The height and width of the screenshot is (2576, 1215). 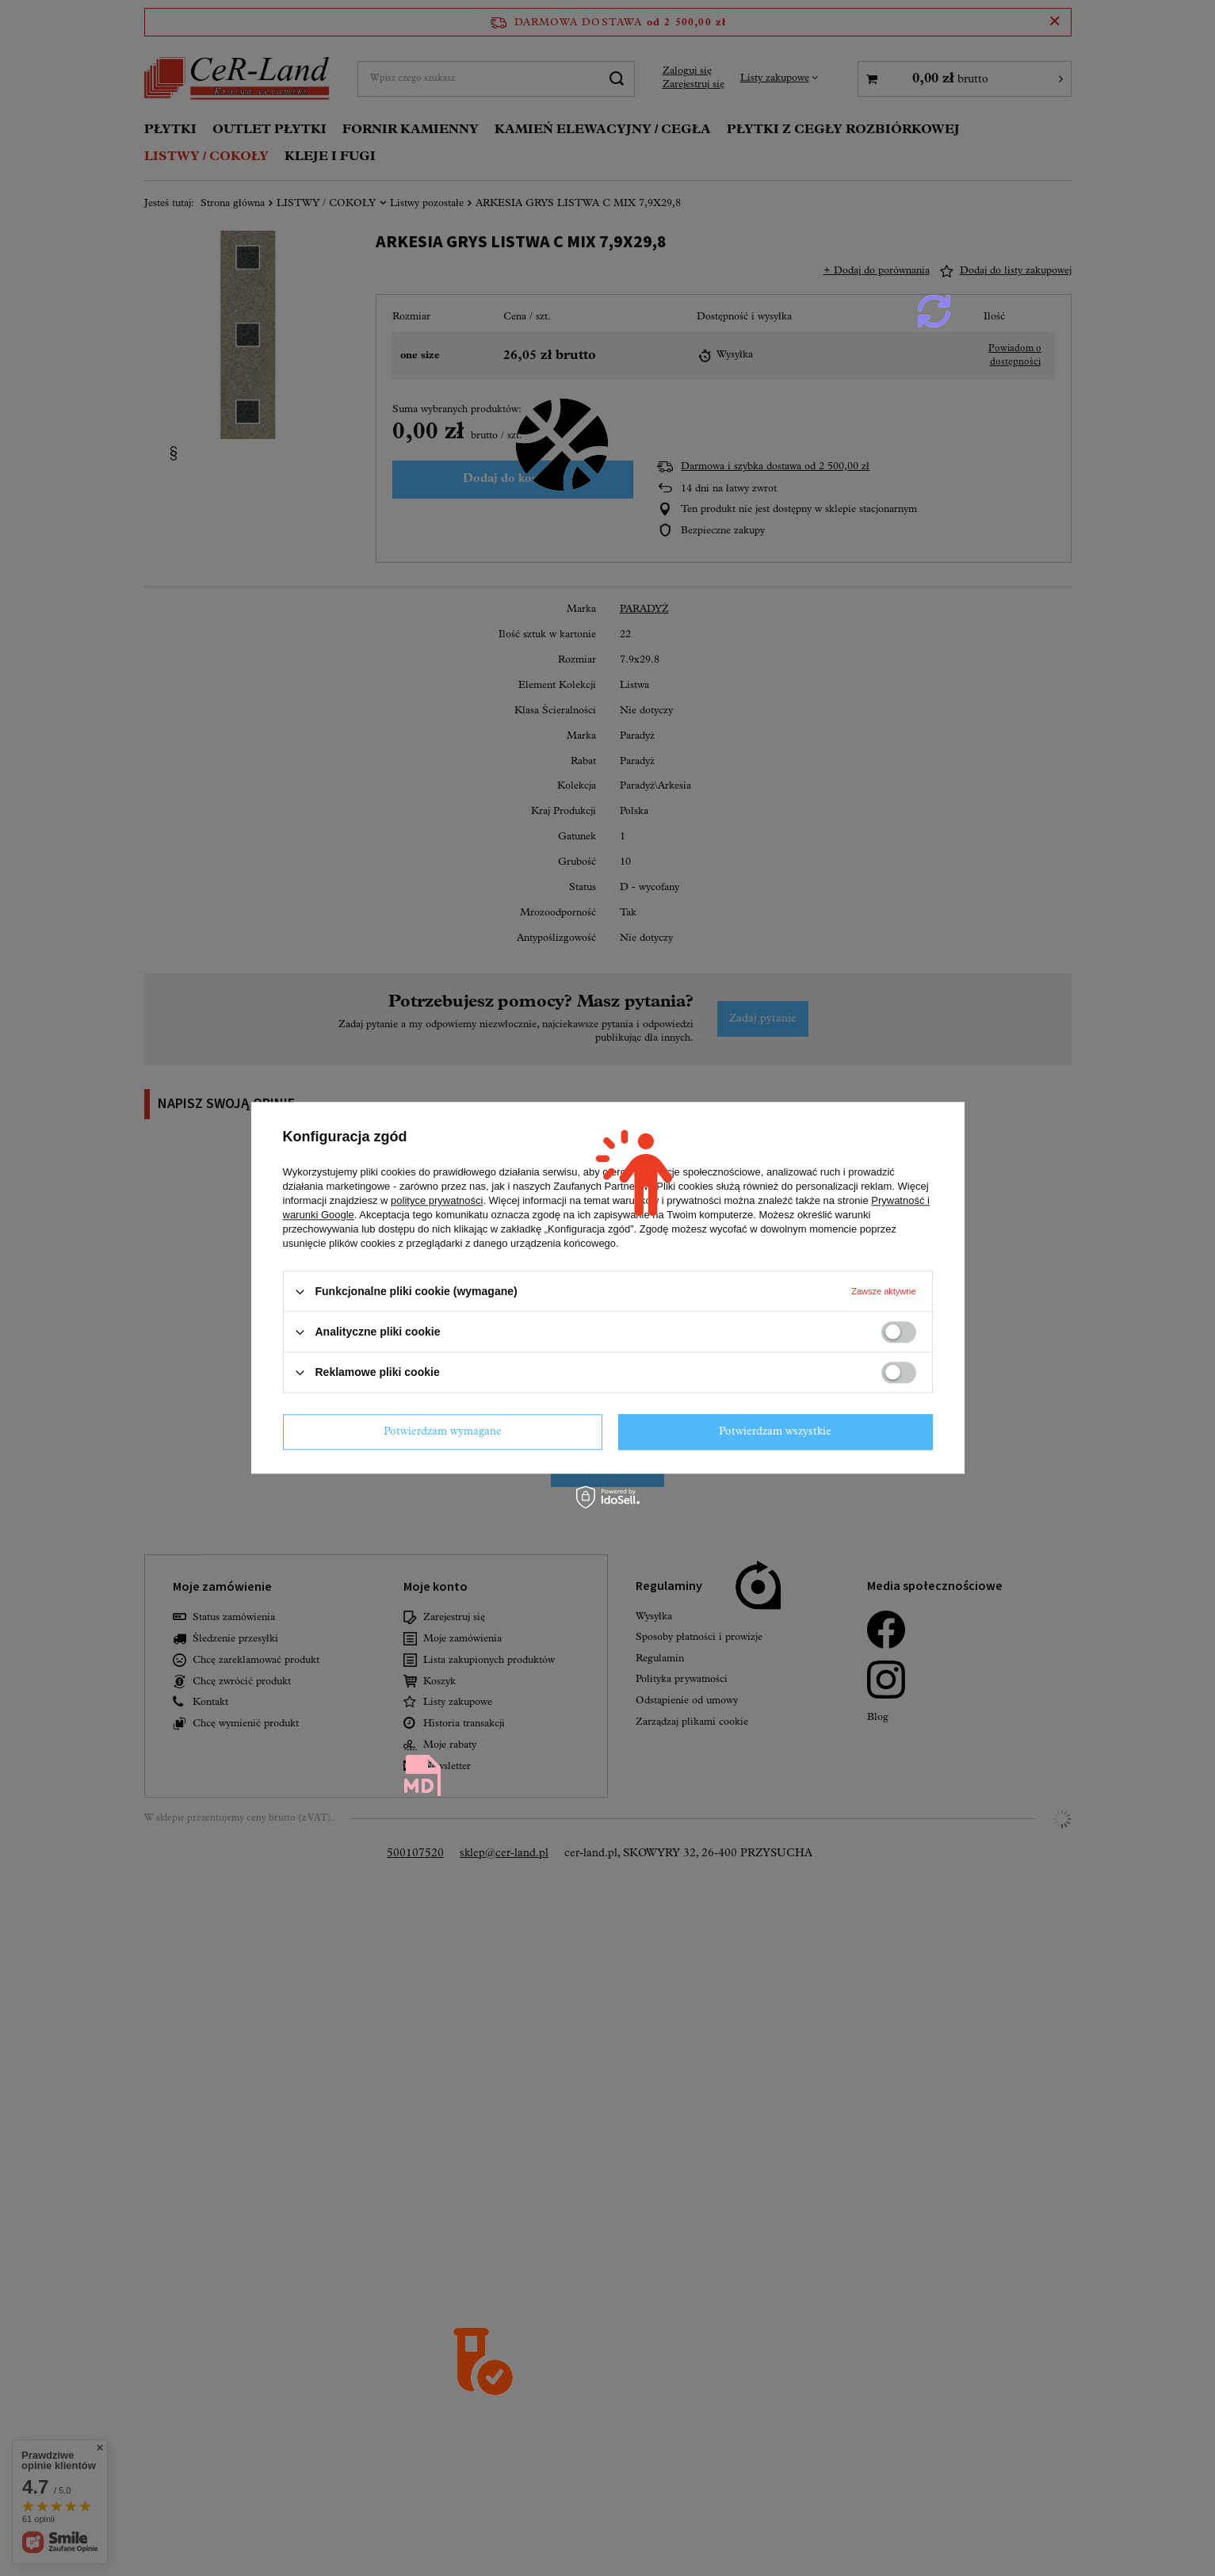 I want to click on sync data across devices, so click(x=934, y=311).